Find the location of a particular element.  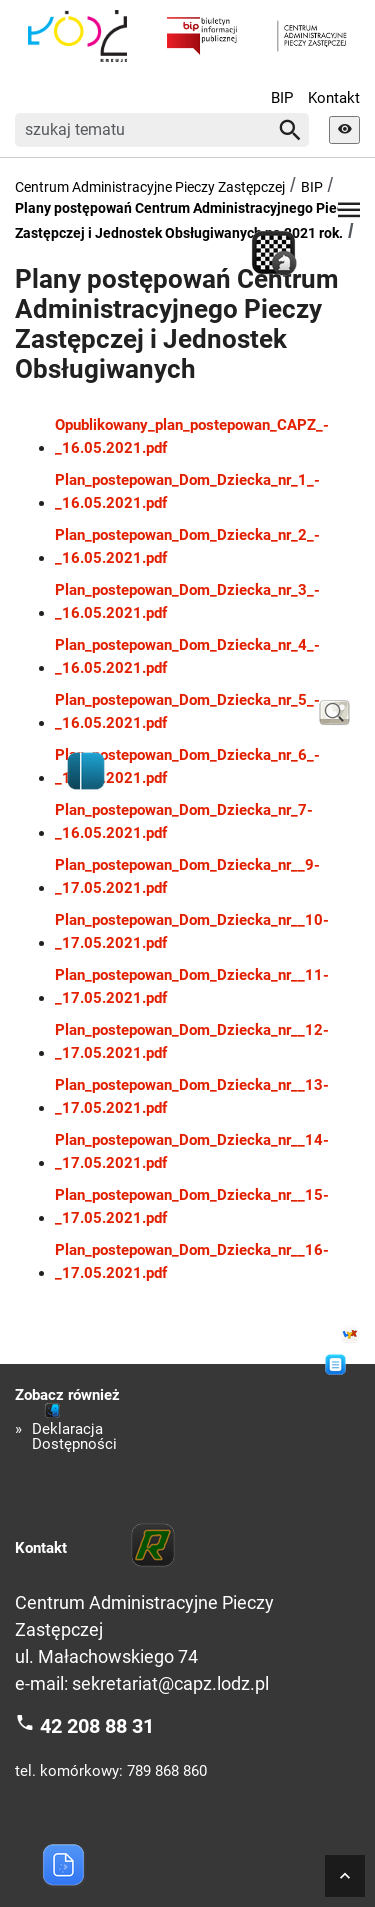

open notes or documents app is located at coordinates (335, 1364).